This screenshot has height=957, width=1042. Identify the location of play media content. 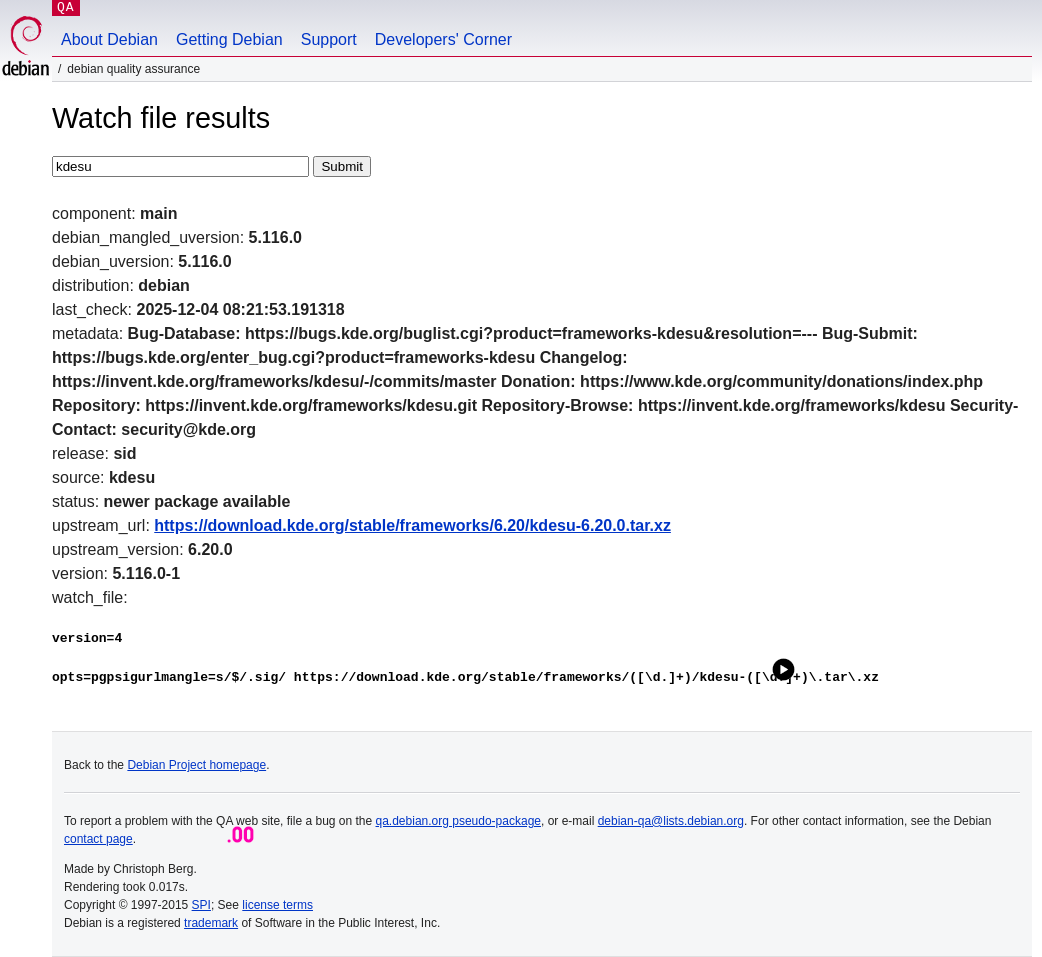
(783, 669).